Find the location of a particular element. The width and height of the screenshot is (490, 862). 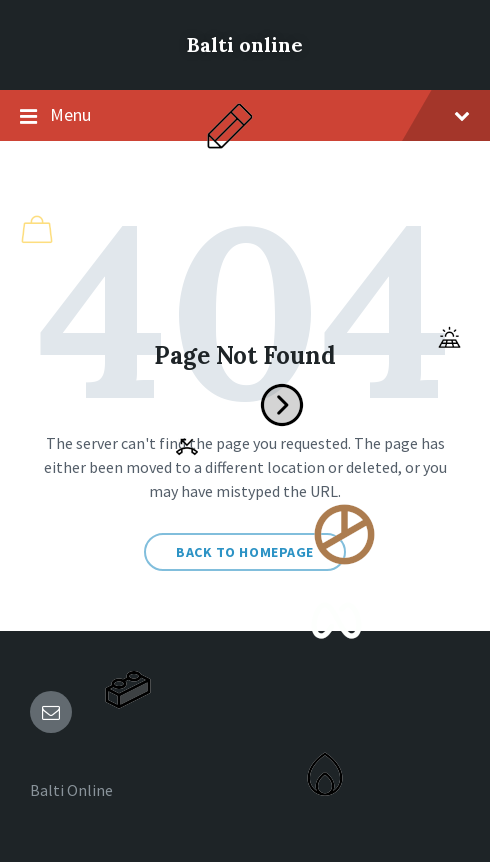

Meta company logo is located at coordinates (336, 620).